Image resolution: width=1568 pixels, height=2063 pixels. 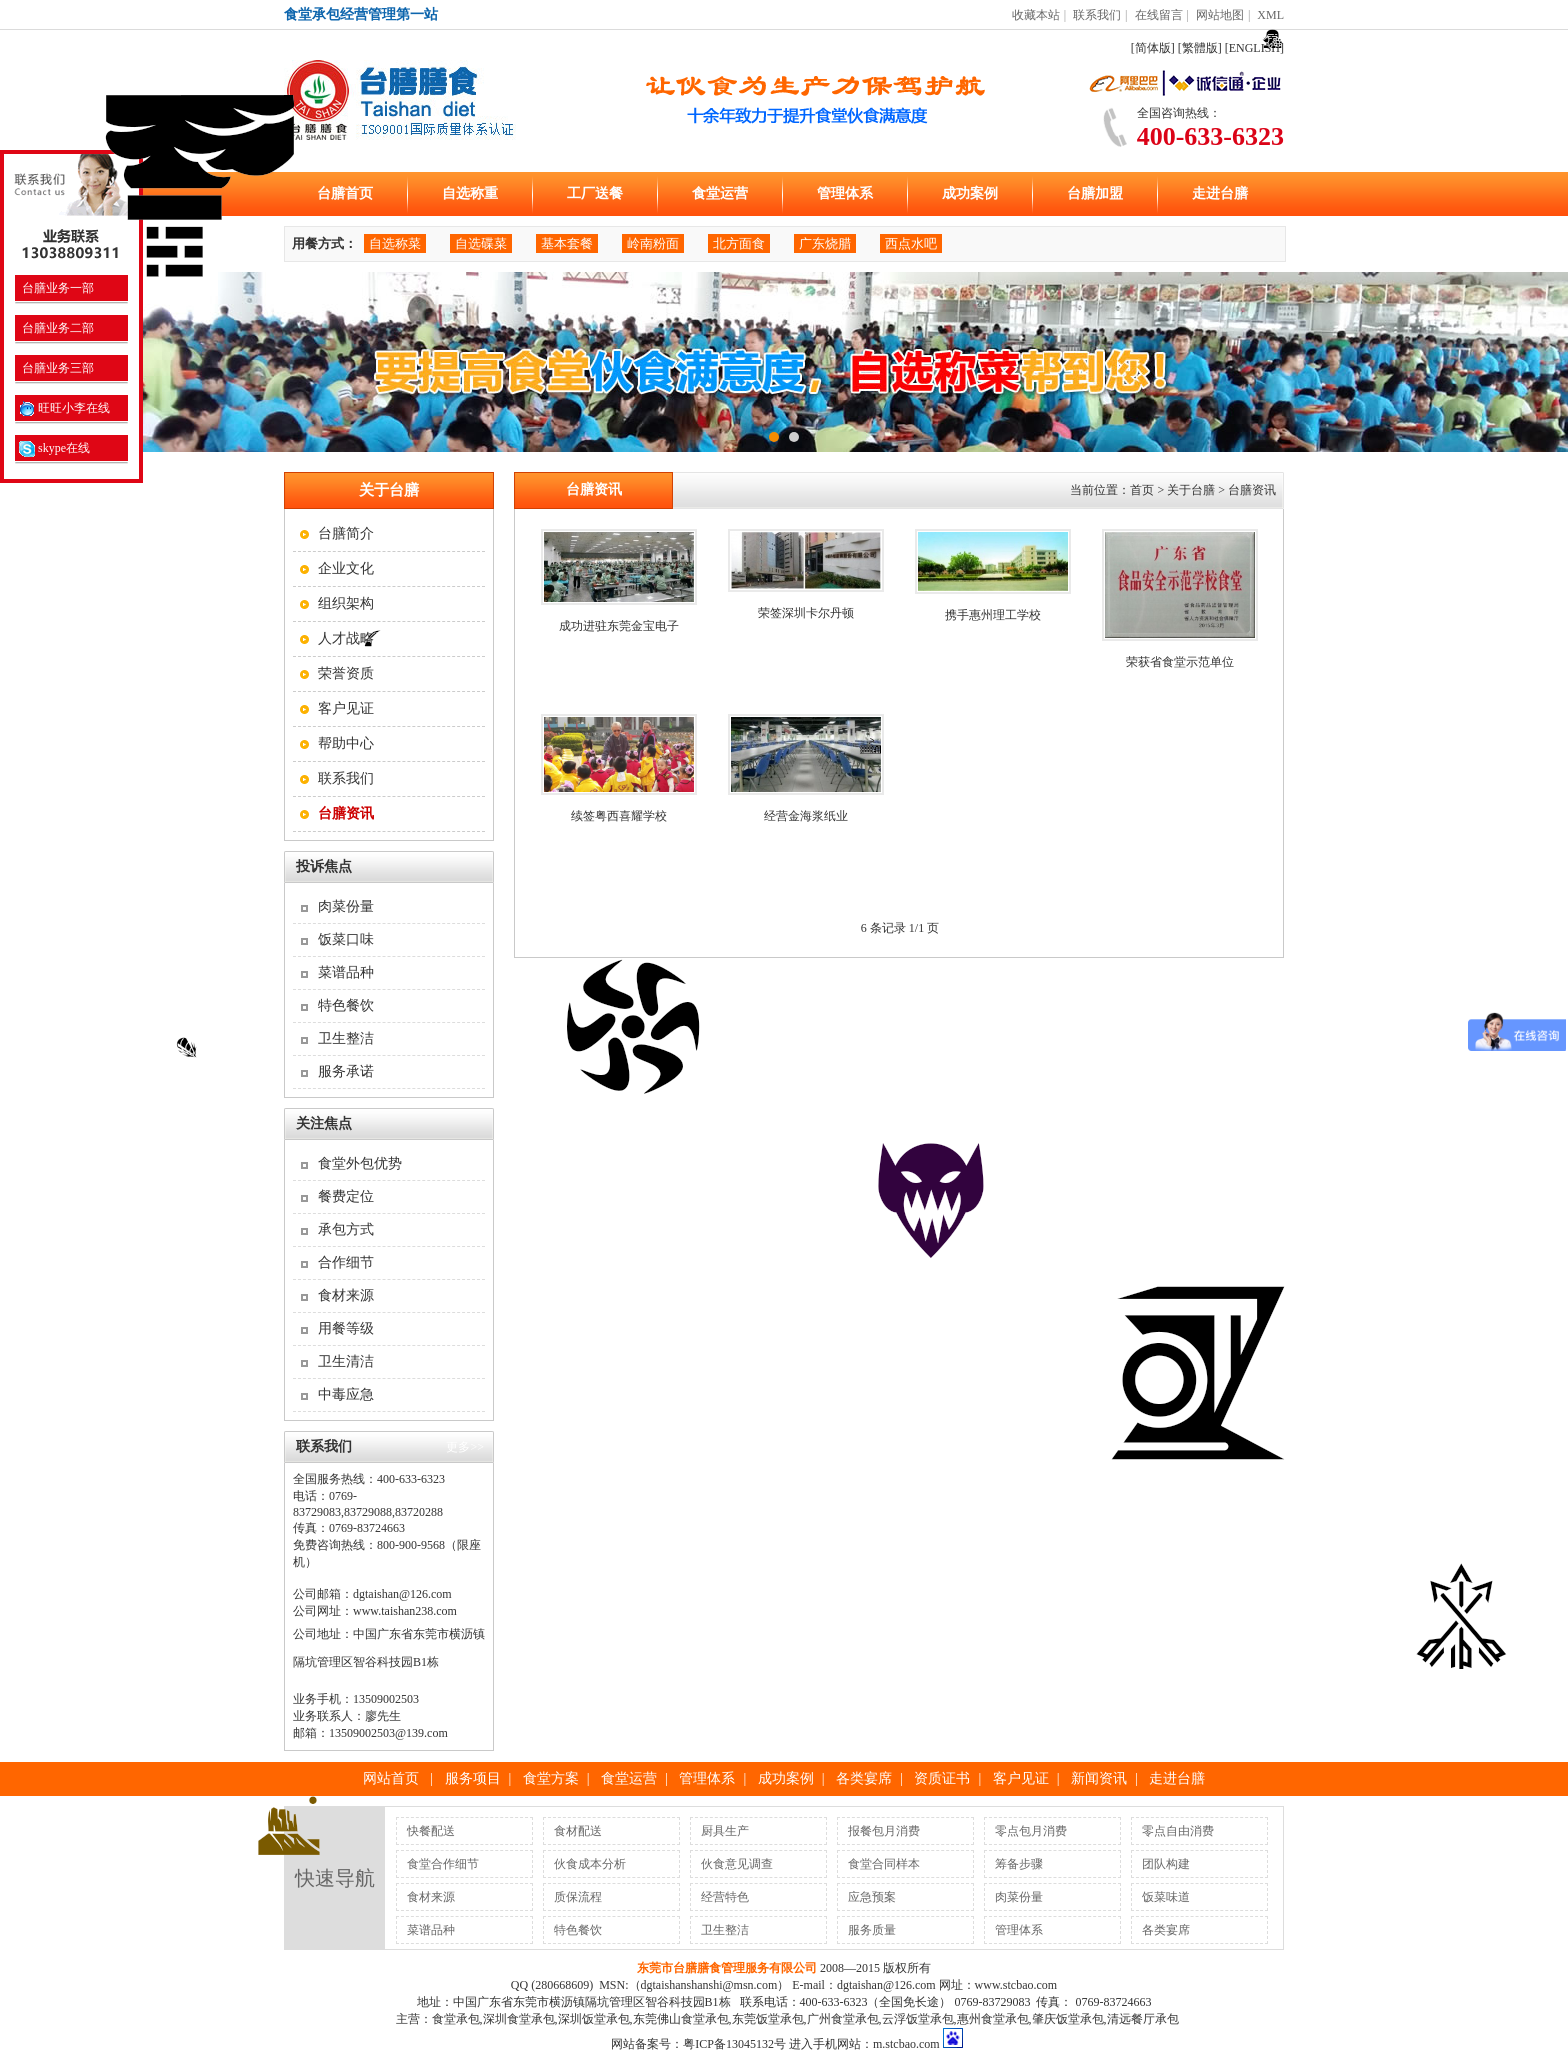 What do you see at coordinates (289, 1824) in the screenshot?
I see `navigate to Monument Valley game` at bounding box center [289, 1824].